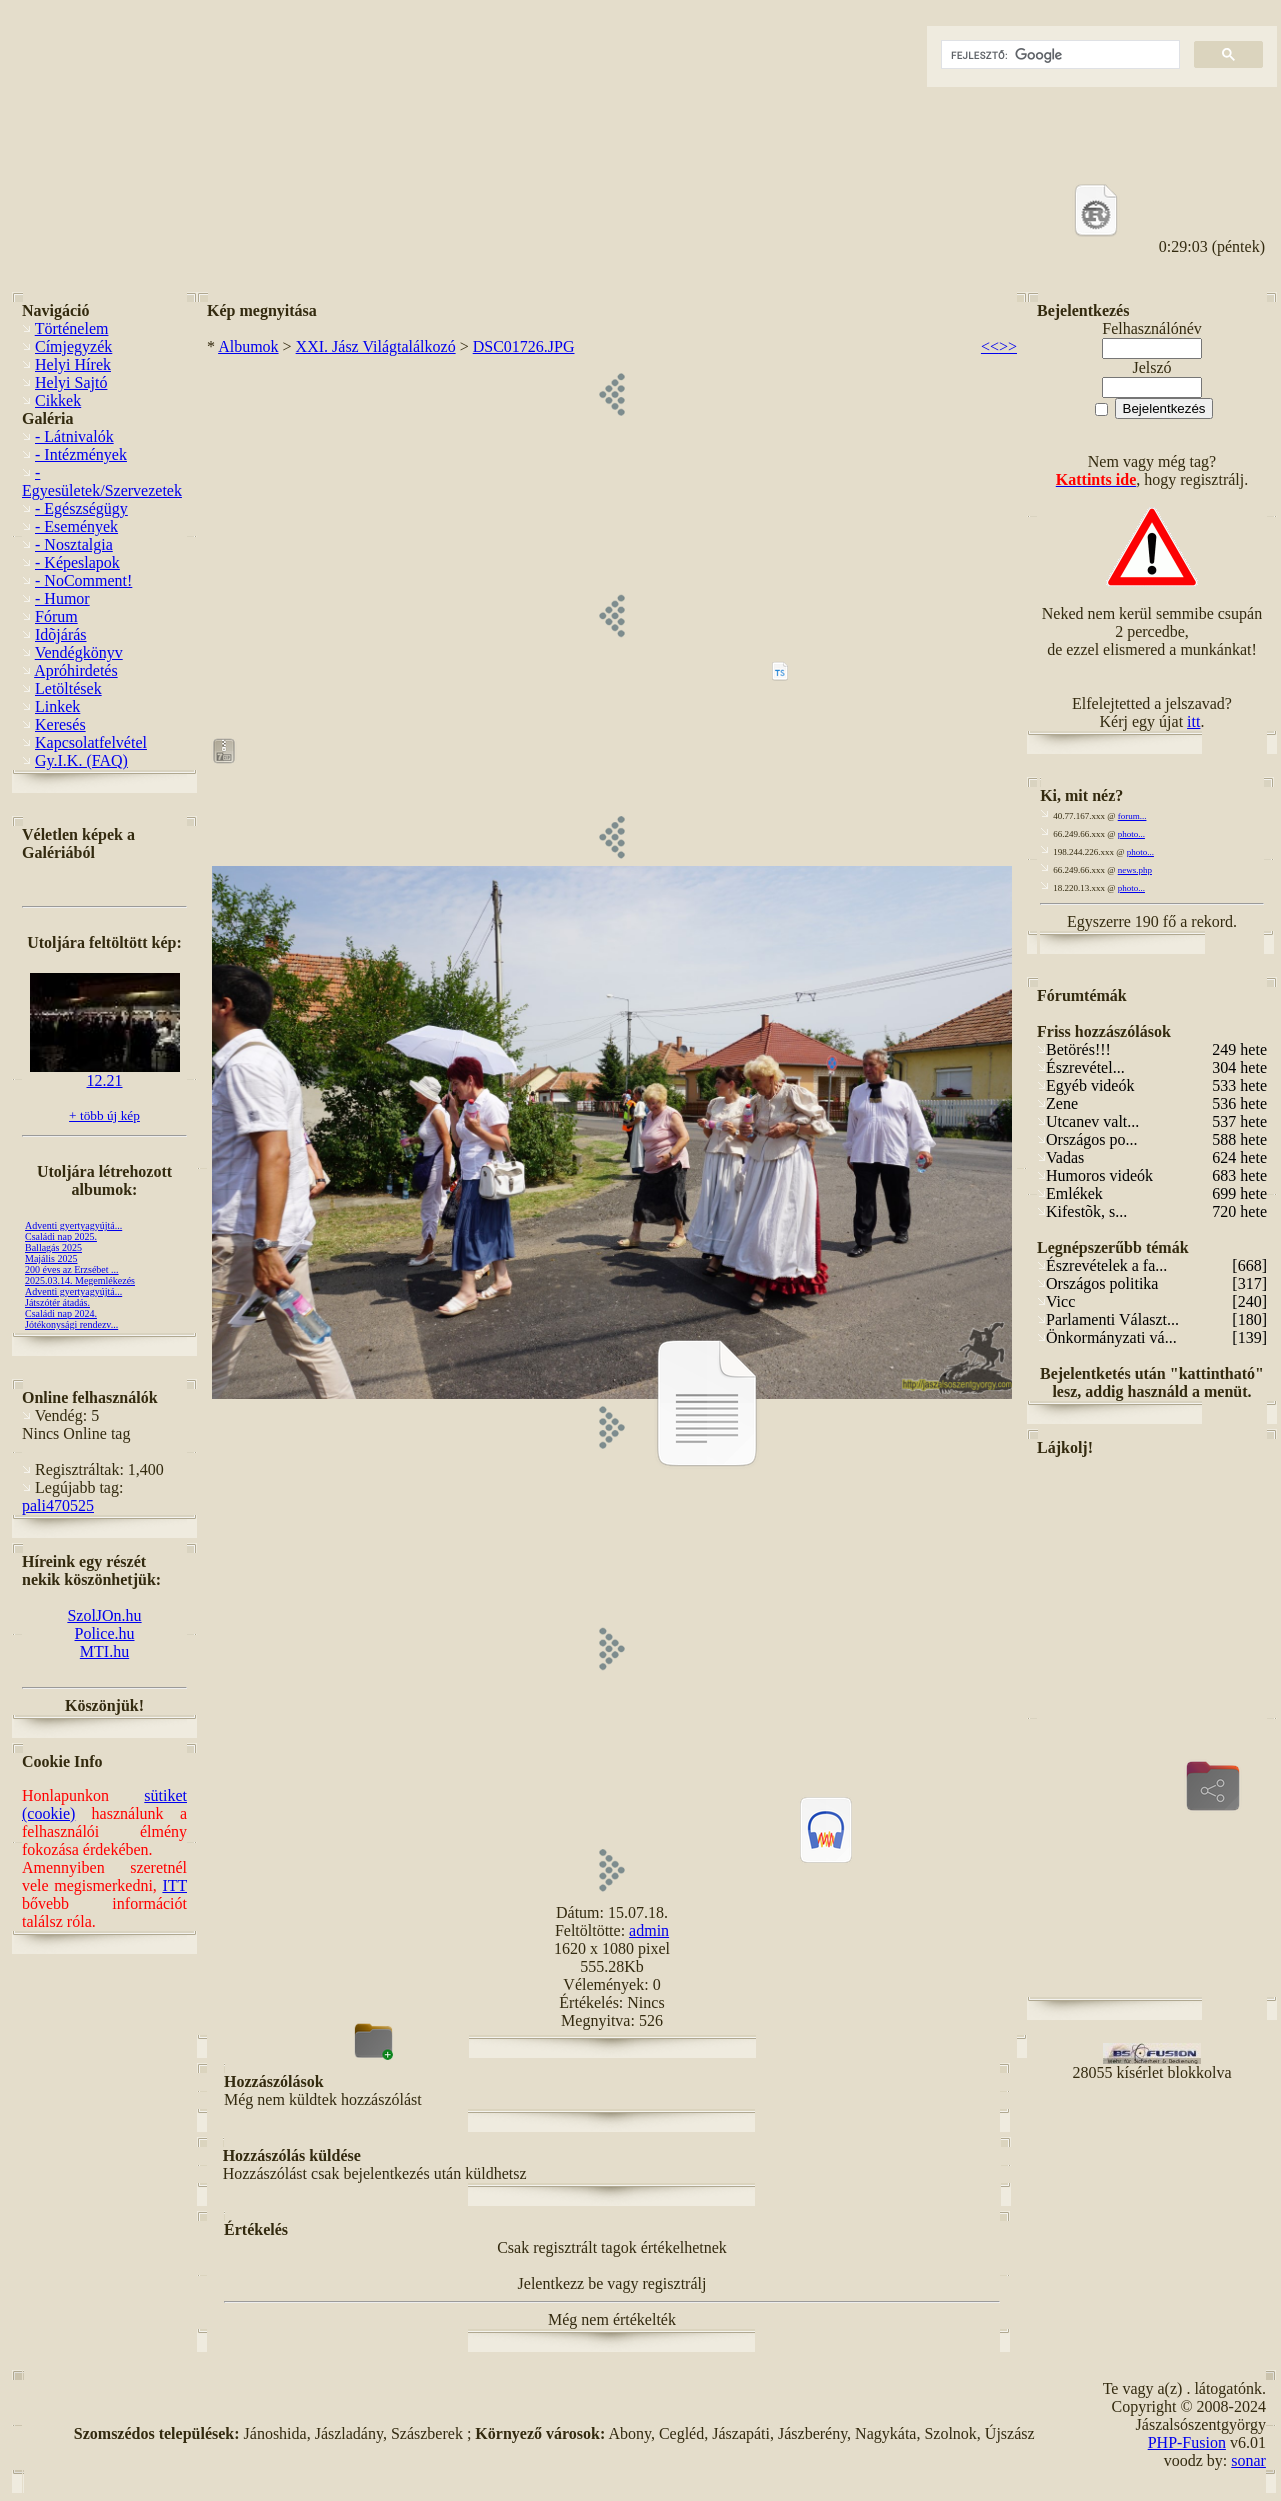  What do you see at coordinates (373, 2040) in the screenshot?
I see `create a new folder` at bounding box center [373, 2040].